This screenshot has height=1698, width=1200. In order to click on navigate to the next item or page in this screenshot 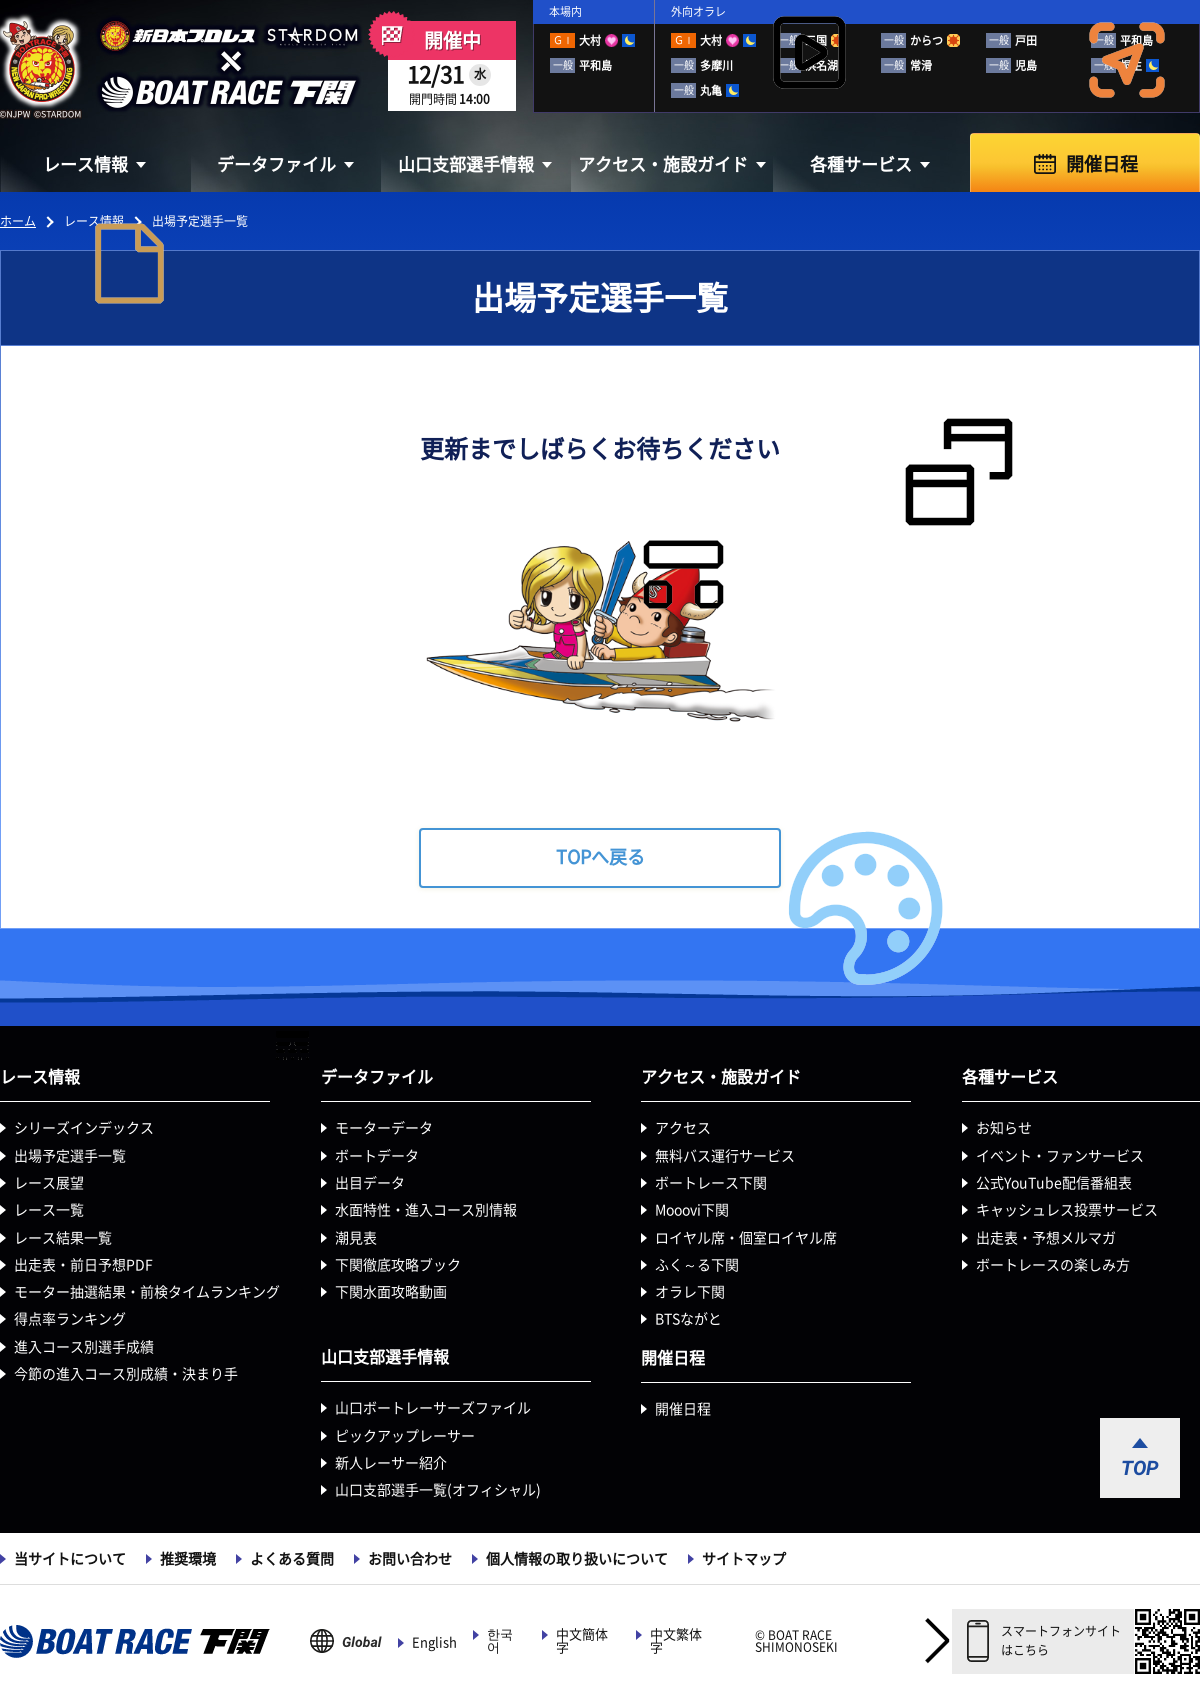, I will do `click(935, 1640)`.